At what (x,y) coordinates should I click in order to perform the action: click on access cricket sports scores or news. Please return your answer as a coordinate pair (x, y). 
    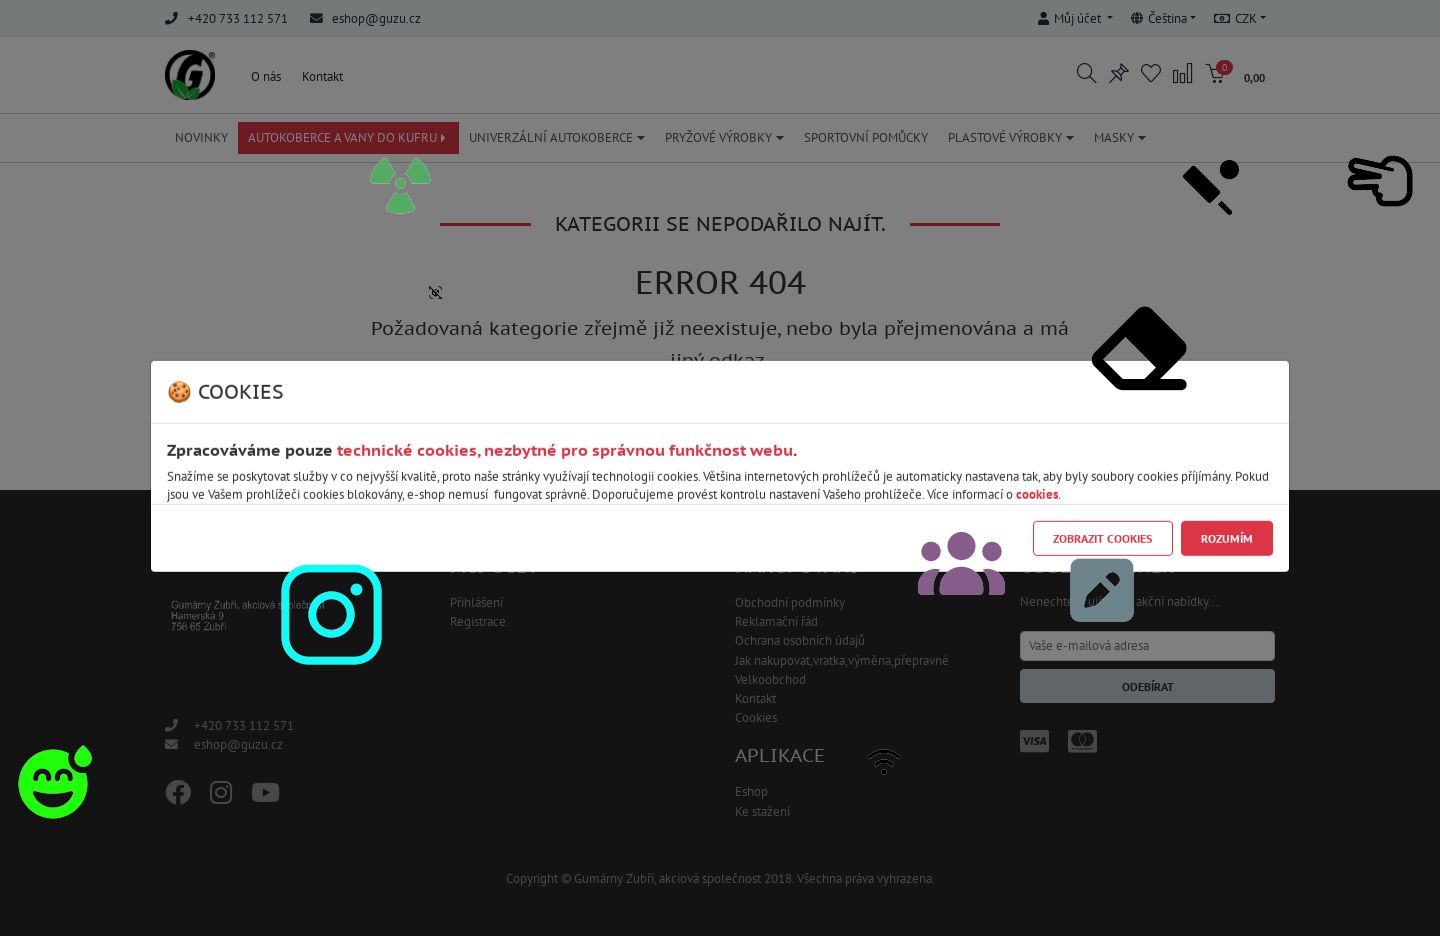
    Looking at the image, I should click on (1211, 188).